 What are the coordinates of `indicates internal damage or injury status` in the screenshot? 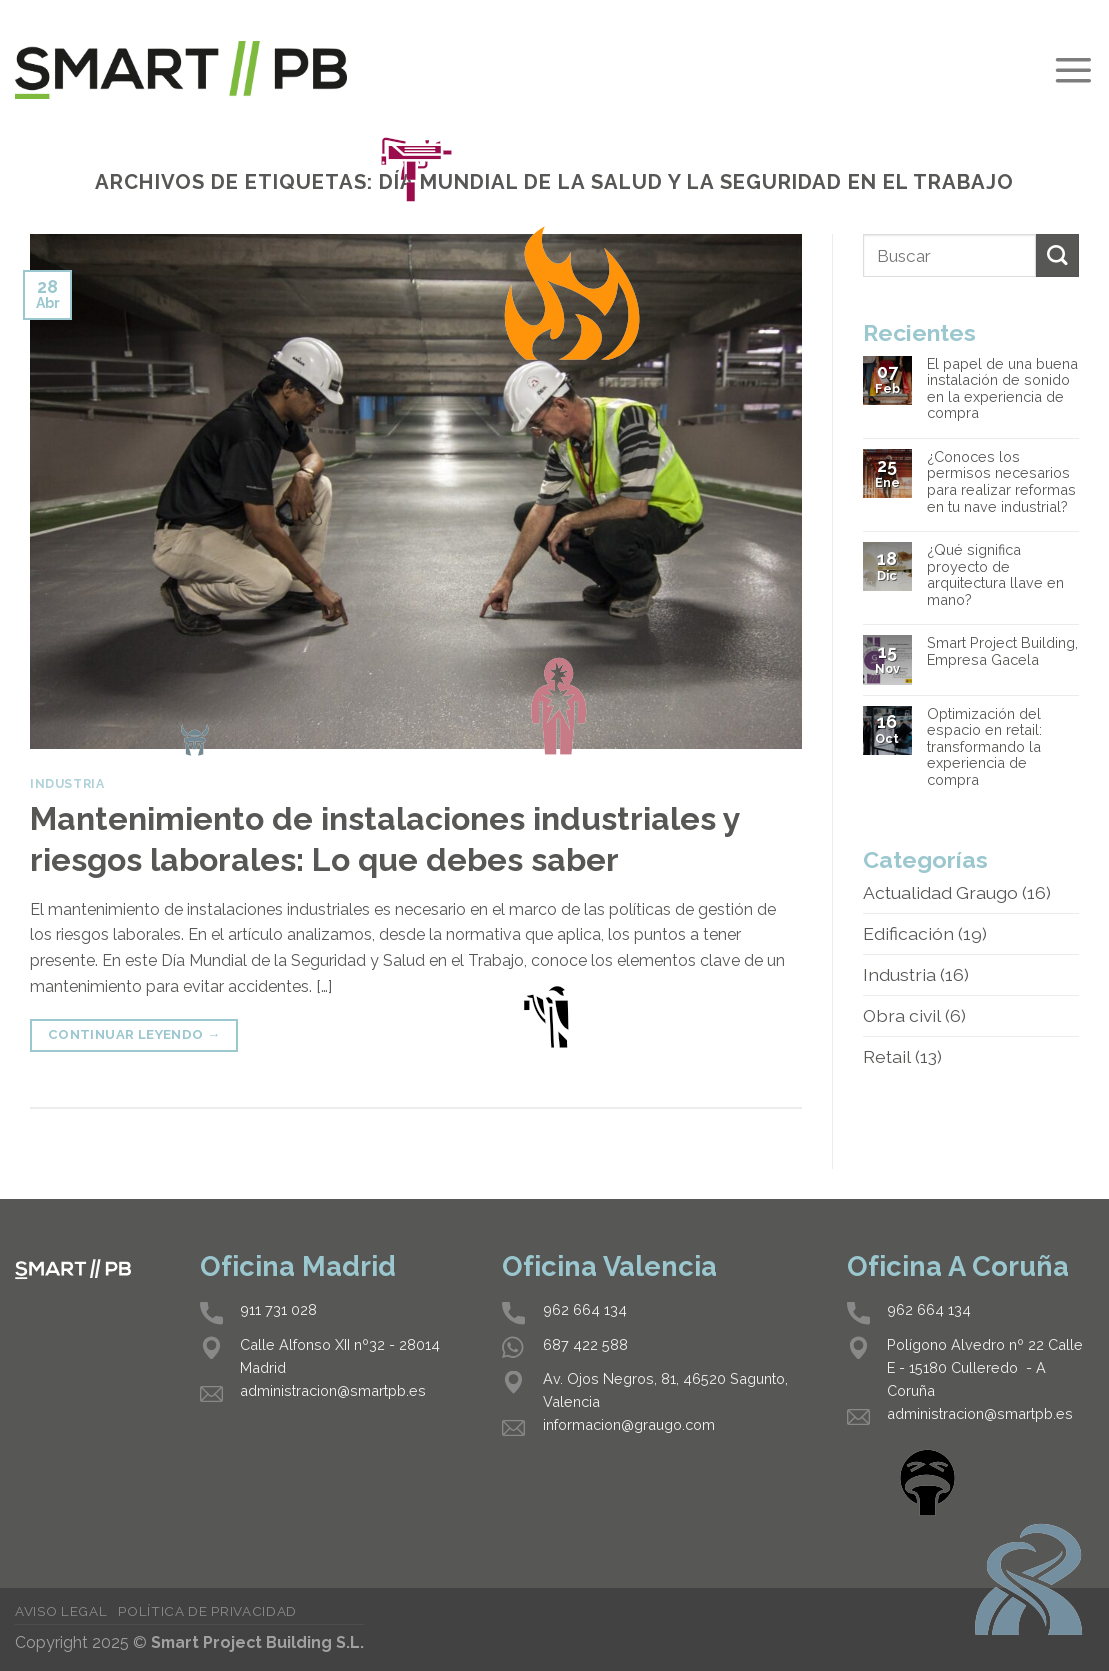 It's located at (558, 706).